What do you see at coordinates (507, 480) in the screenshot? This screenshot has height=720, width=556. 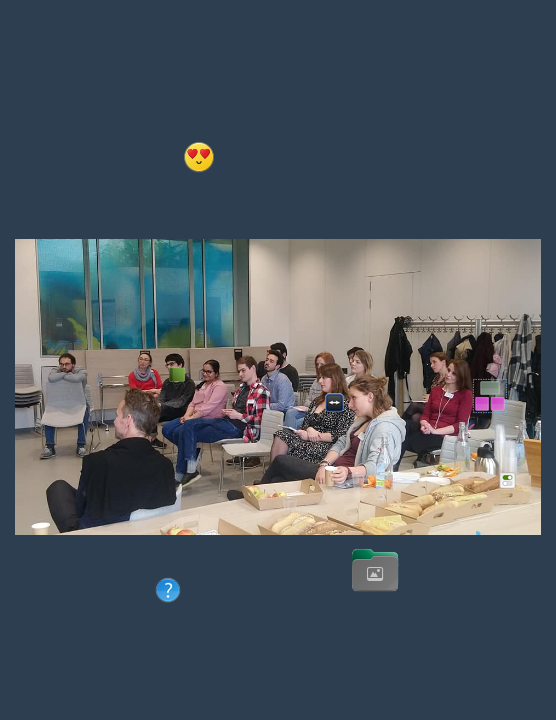 I see `open unity tweak tool settings` at bounding box center [507, 480].